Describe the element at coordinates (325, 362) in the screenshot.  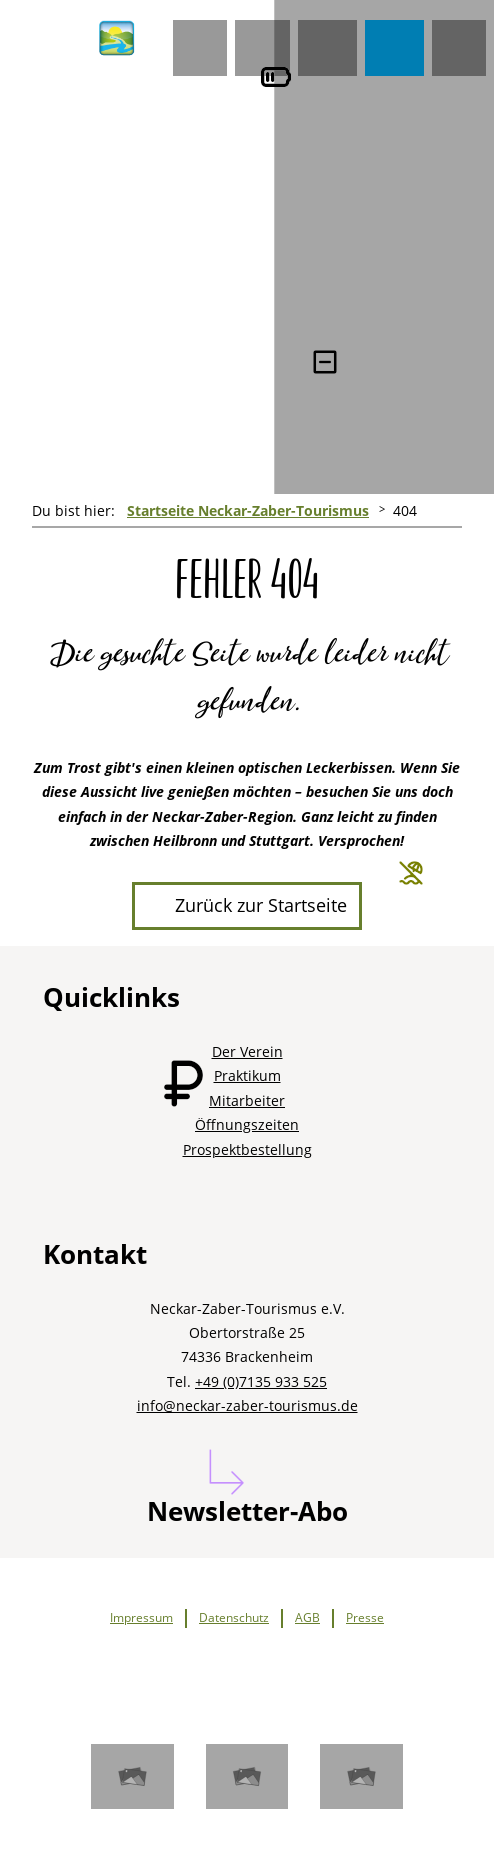
I see `remove or delete an item` at that location.